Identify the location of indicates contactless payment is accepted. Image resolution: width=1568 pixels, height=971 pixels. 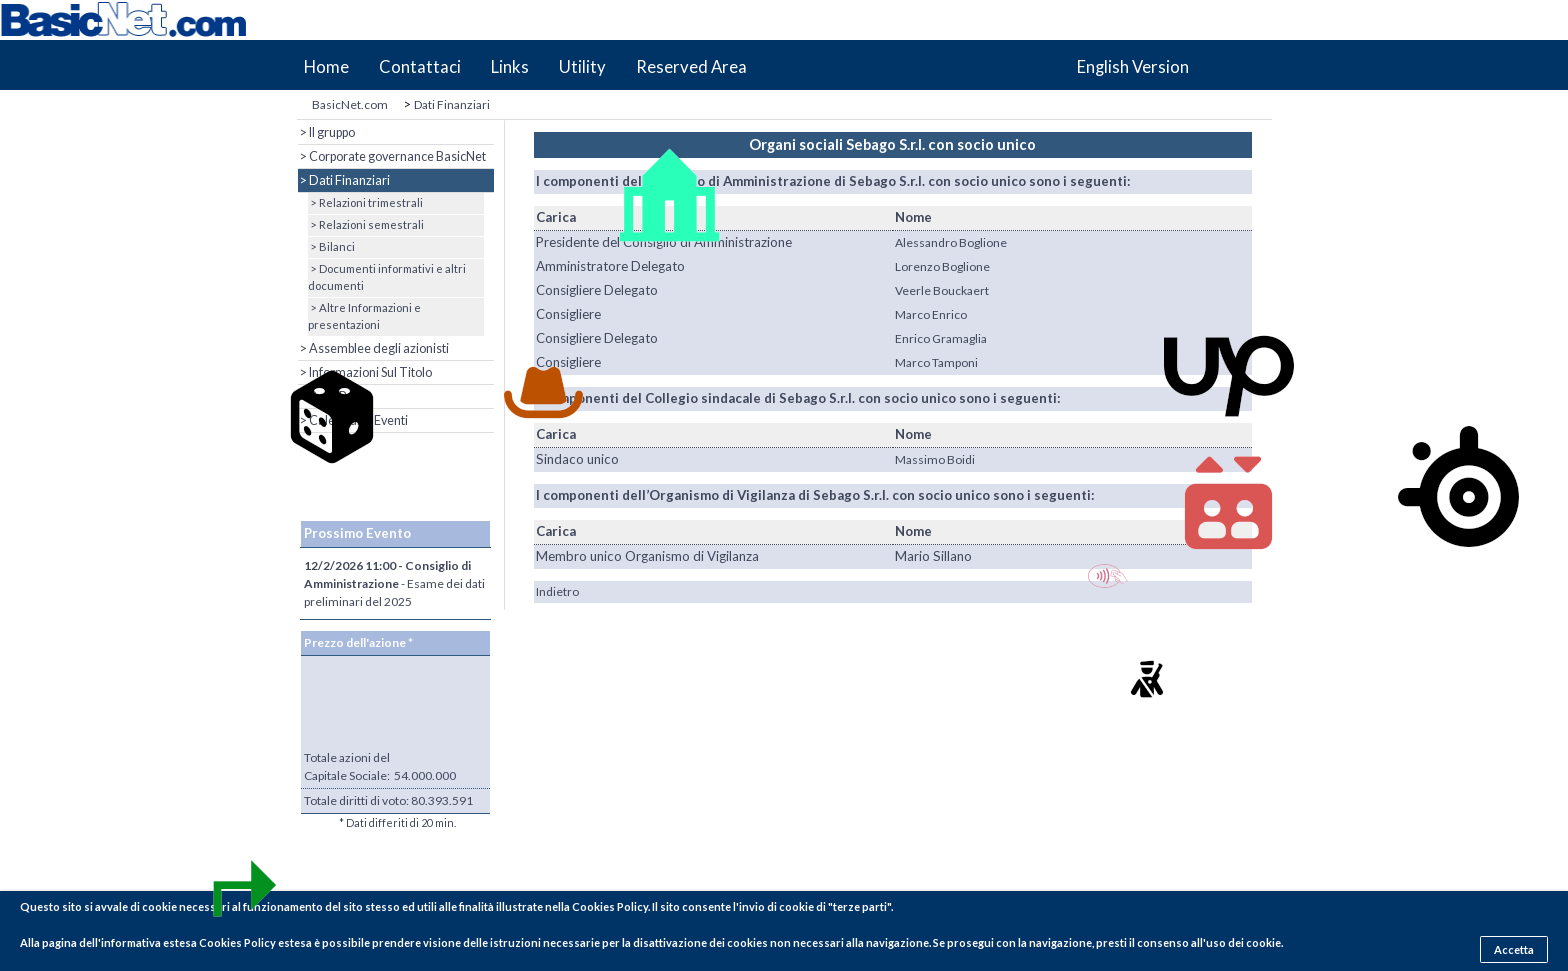
(1108, 576).